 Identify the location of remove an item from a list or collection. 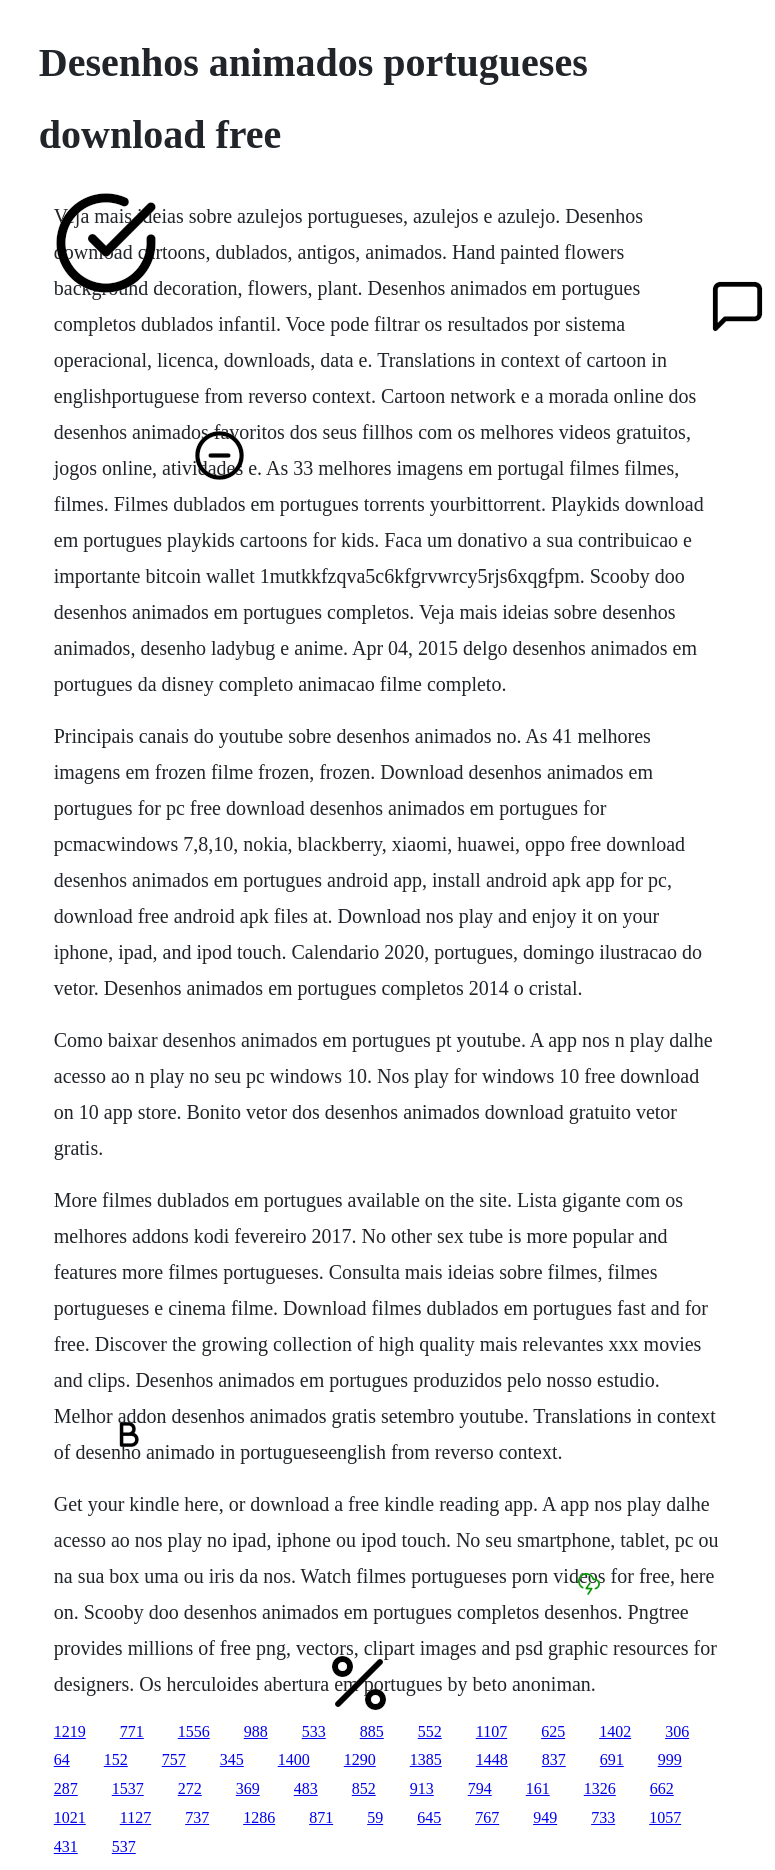
(219, 455).